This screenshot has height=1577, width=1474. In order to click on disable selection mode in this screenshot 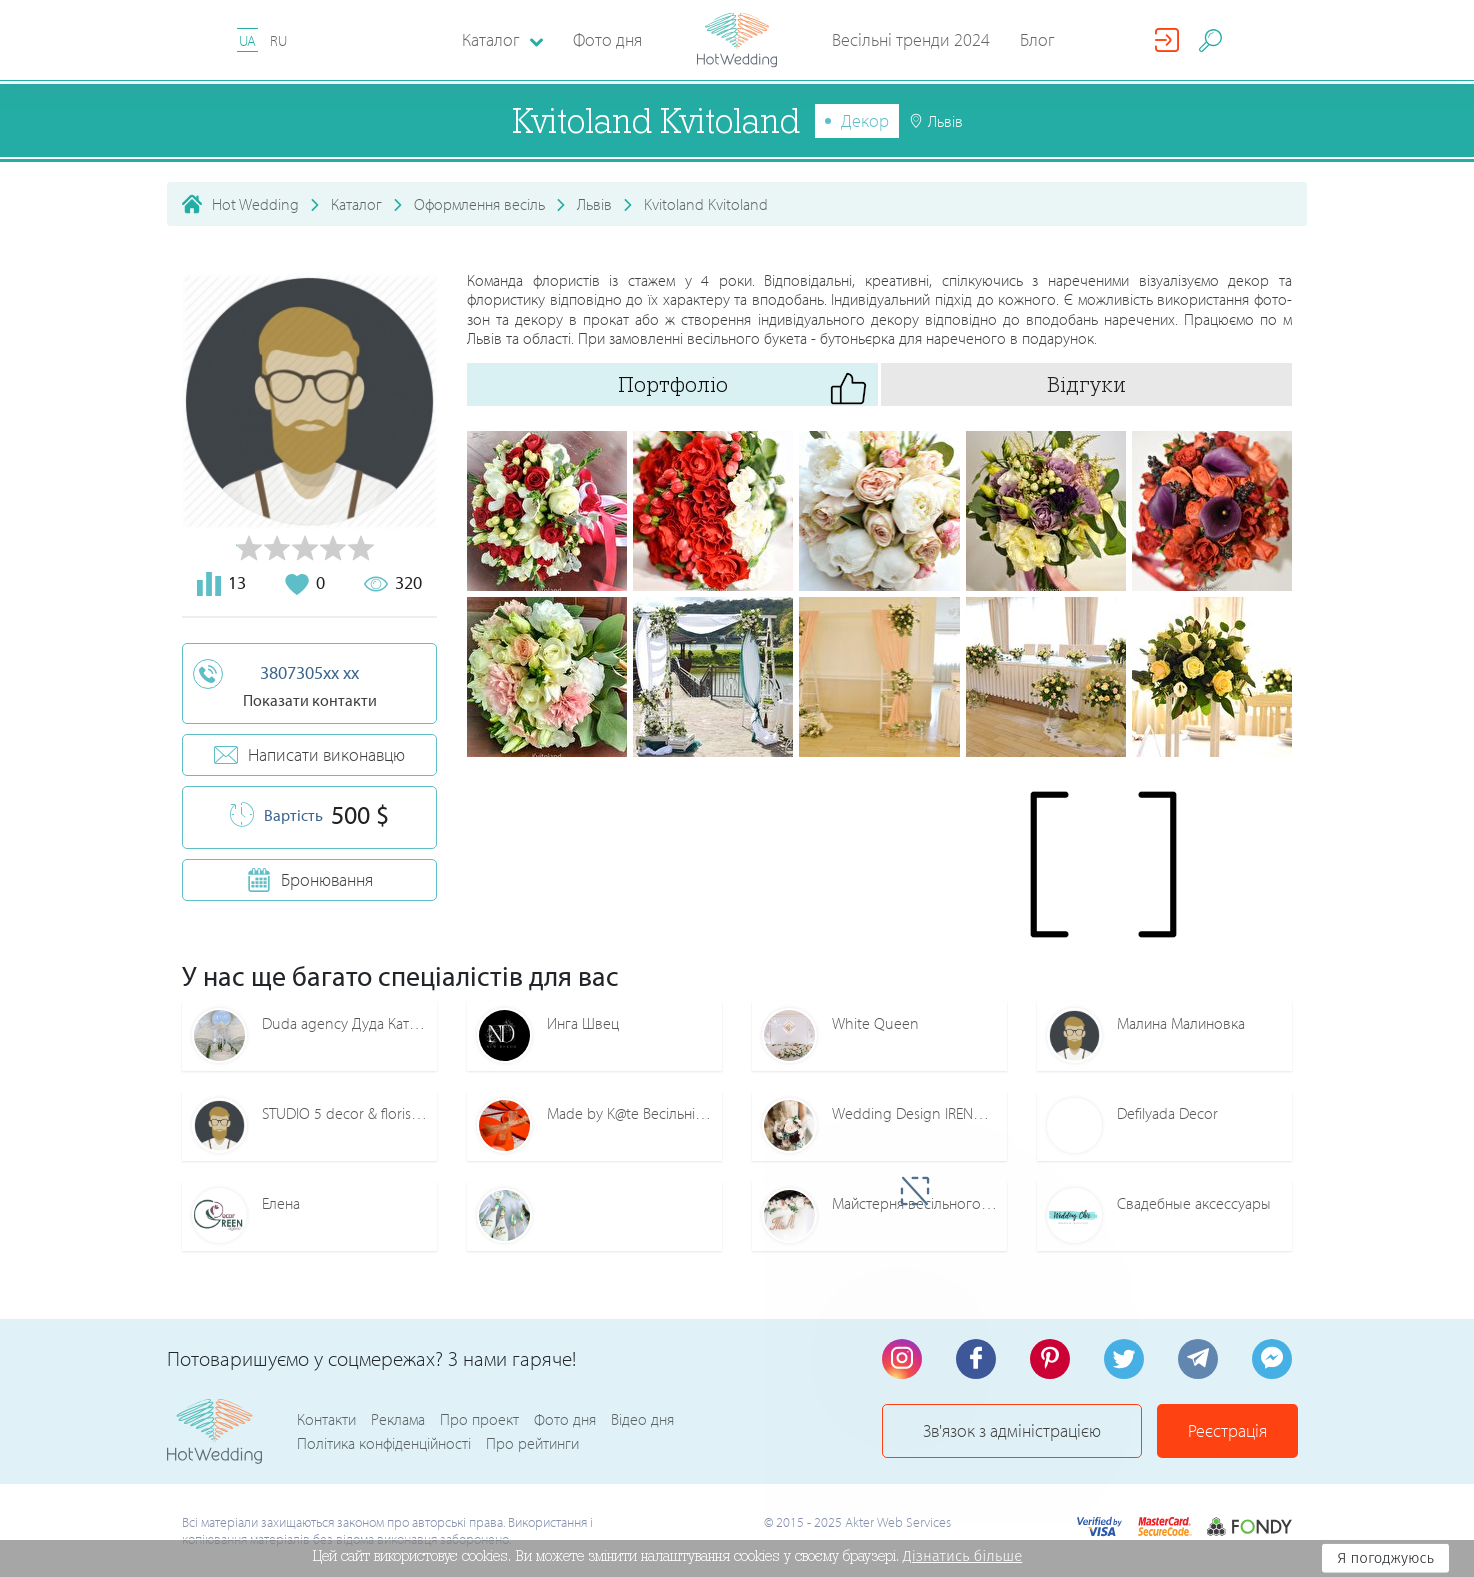, I will do `click(915, 1191)`.